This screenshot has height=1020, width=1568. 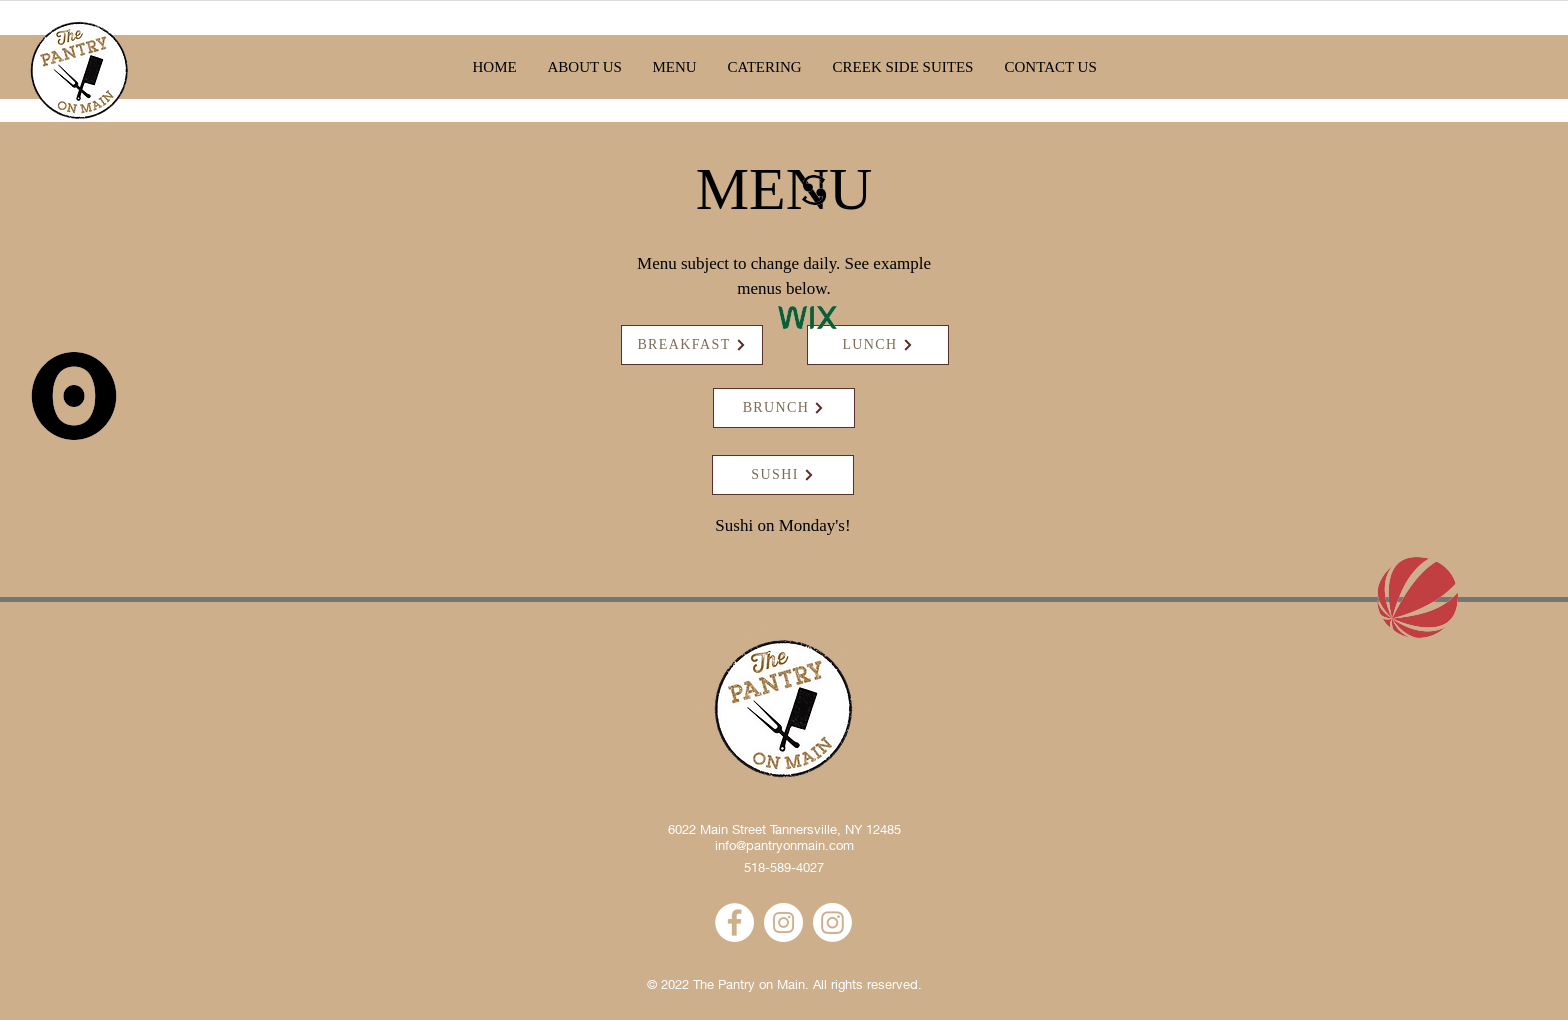 I want to click on open the Scribd app, so click(x=814, y=190).